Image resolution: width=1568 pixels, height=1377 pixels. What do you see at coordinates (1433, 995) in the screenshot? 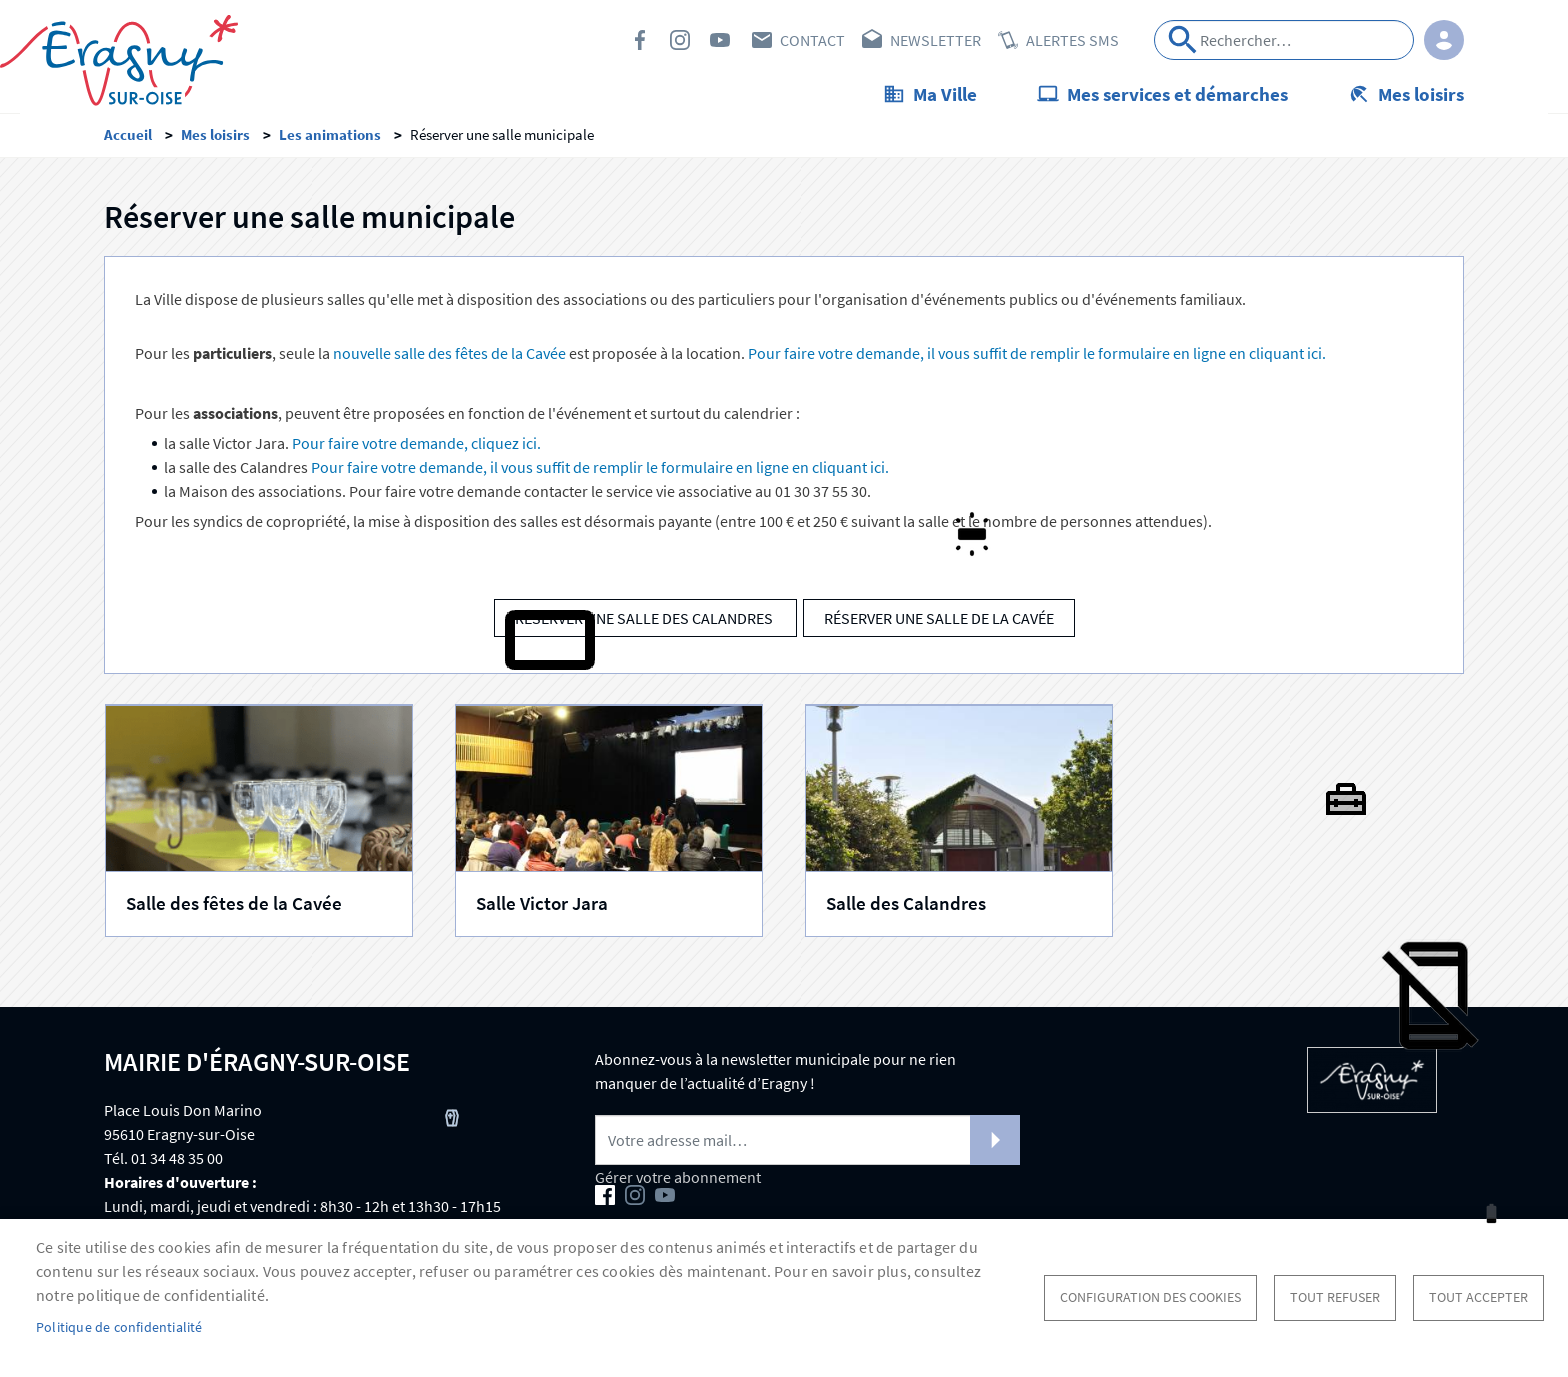
I see `no cell phone service available` at bounding box center [1433, 995].